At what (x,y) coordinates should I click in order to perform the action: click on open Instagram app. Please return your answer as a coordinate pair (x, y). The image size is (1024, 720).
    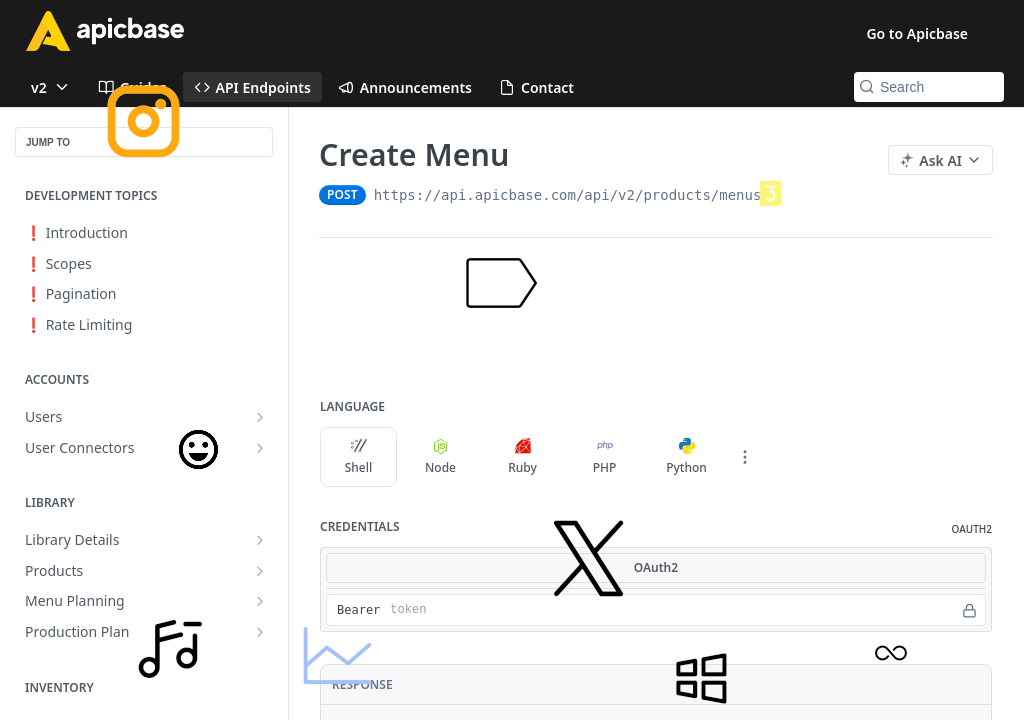
    Looking at the image, I should click on (143, 121).